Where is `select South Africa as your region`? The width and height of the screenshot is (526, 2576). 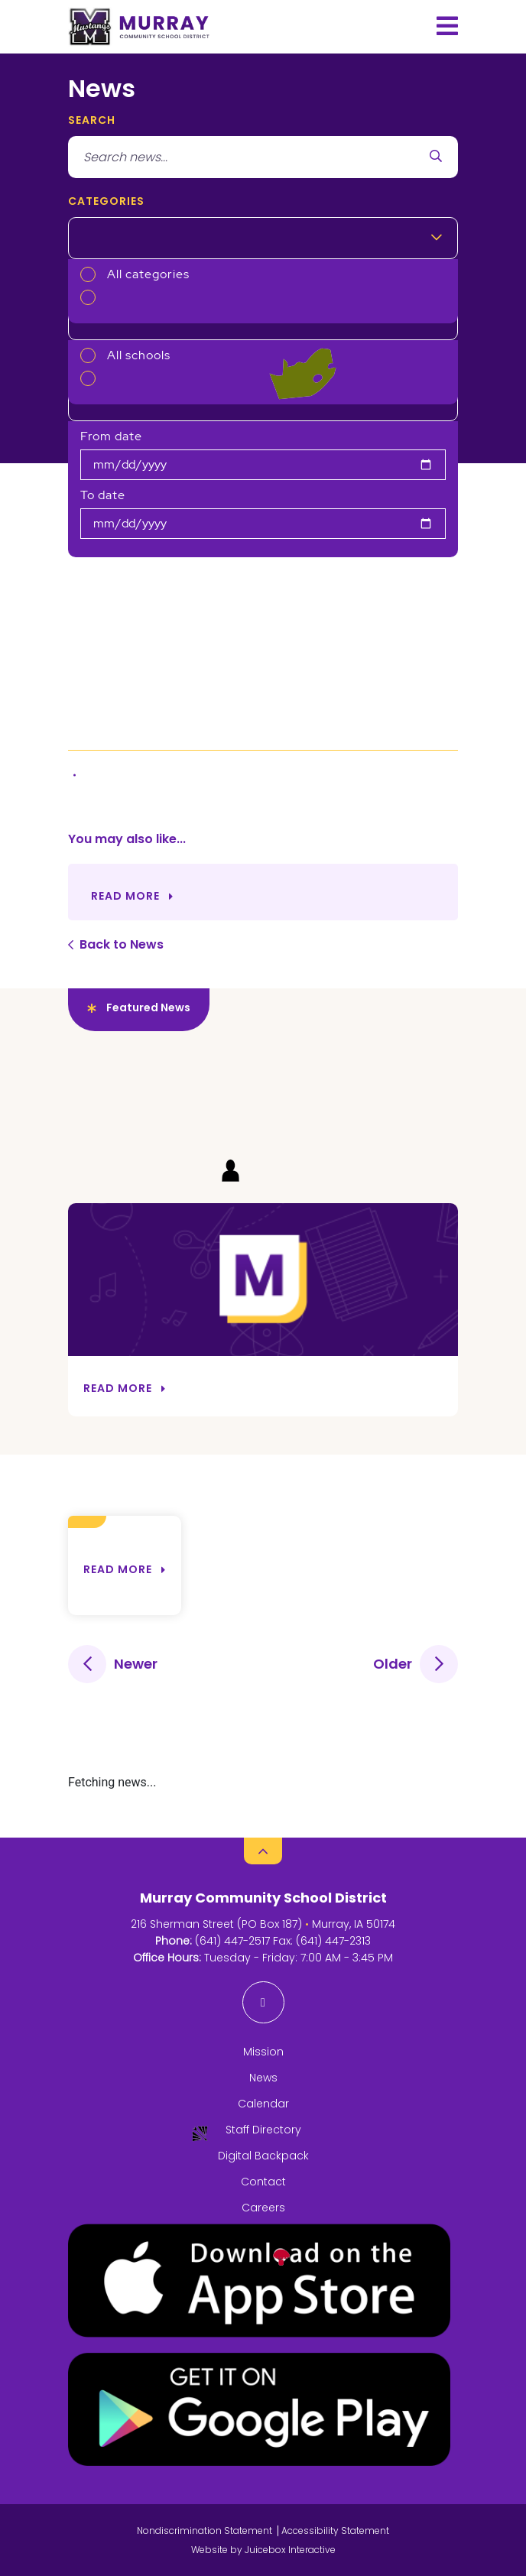
select South Africa as your region is located at coordinates (303, 374).